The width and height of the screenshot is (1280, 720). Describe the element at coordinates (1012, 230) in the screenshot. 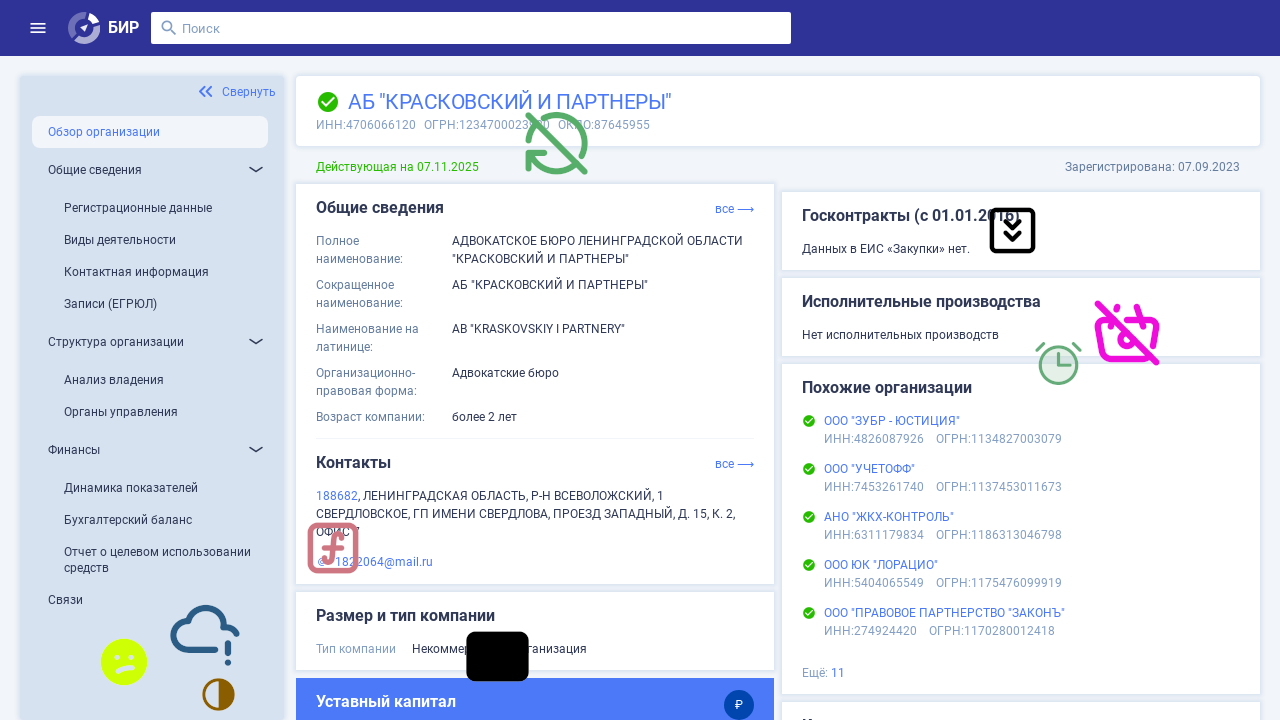

I see `collapse or minimize content section` at that location.